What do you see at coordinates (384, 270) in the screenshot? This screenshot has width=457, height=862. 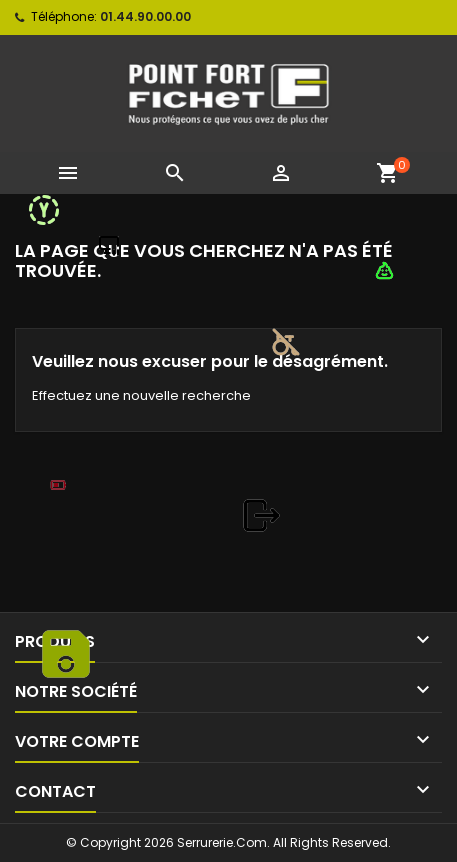 I see `add a poop emoji reaction` at bounding box center [384, 270].